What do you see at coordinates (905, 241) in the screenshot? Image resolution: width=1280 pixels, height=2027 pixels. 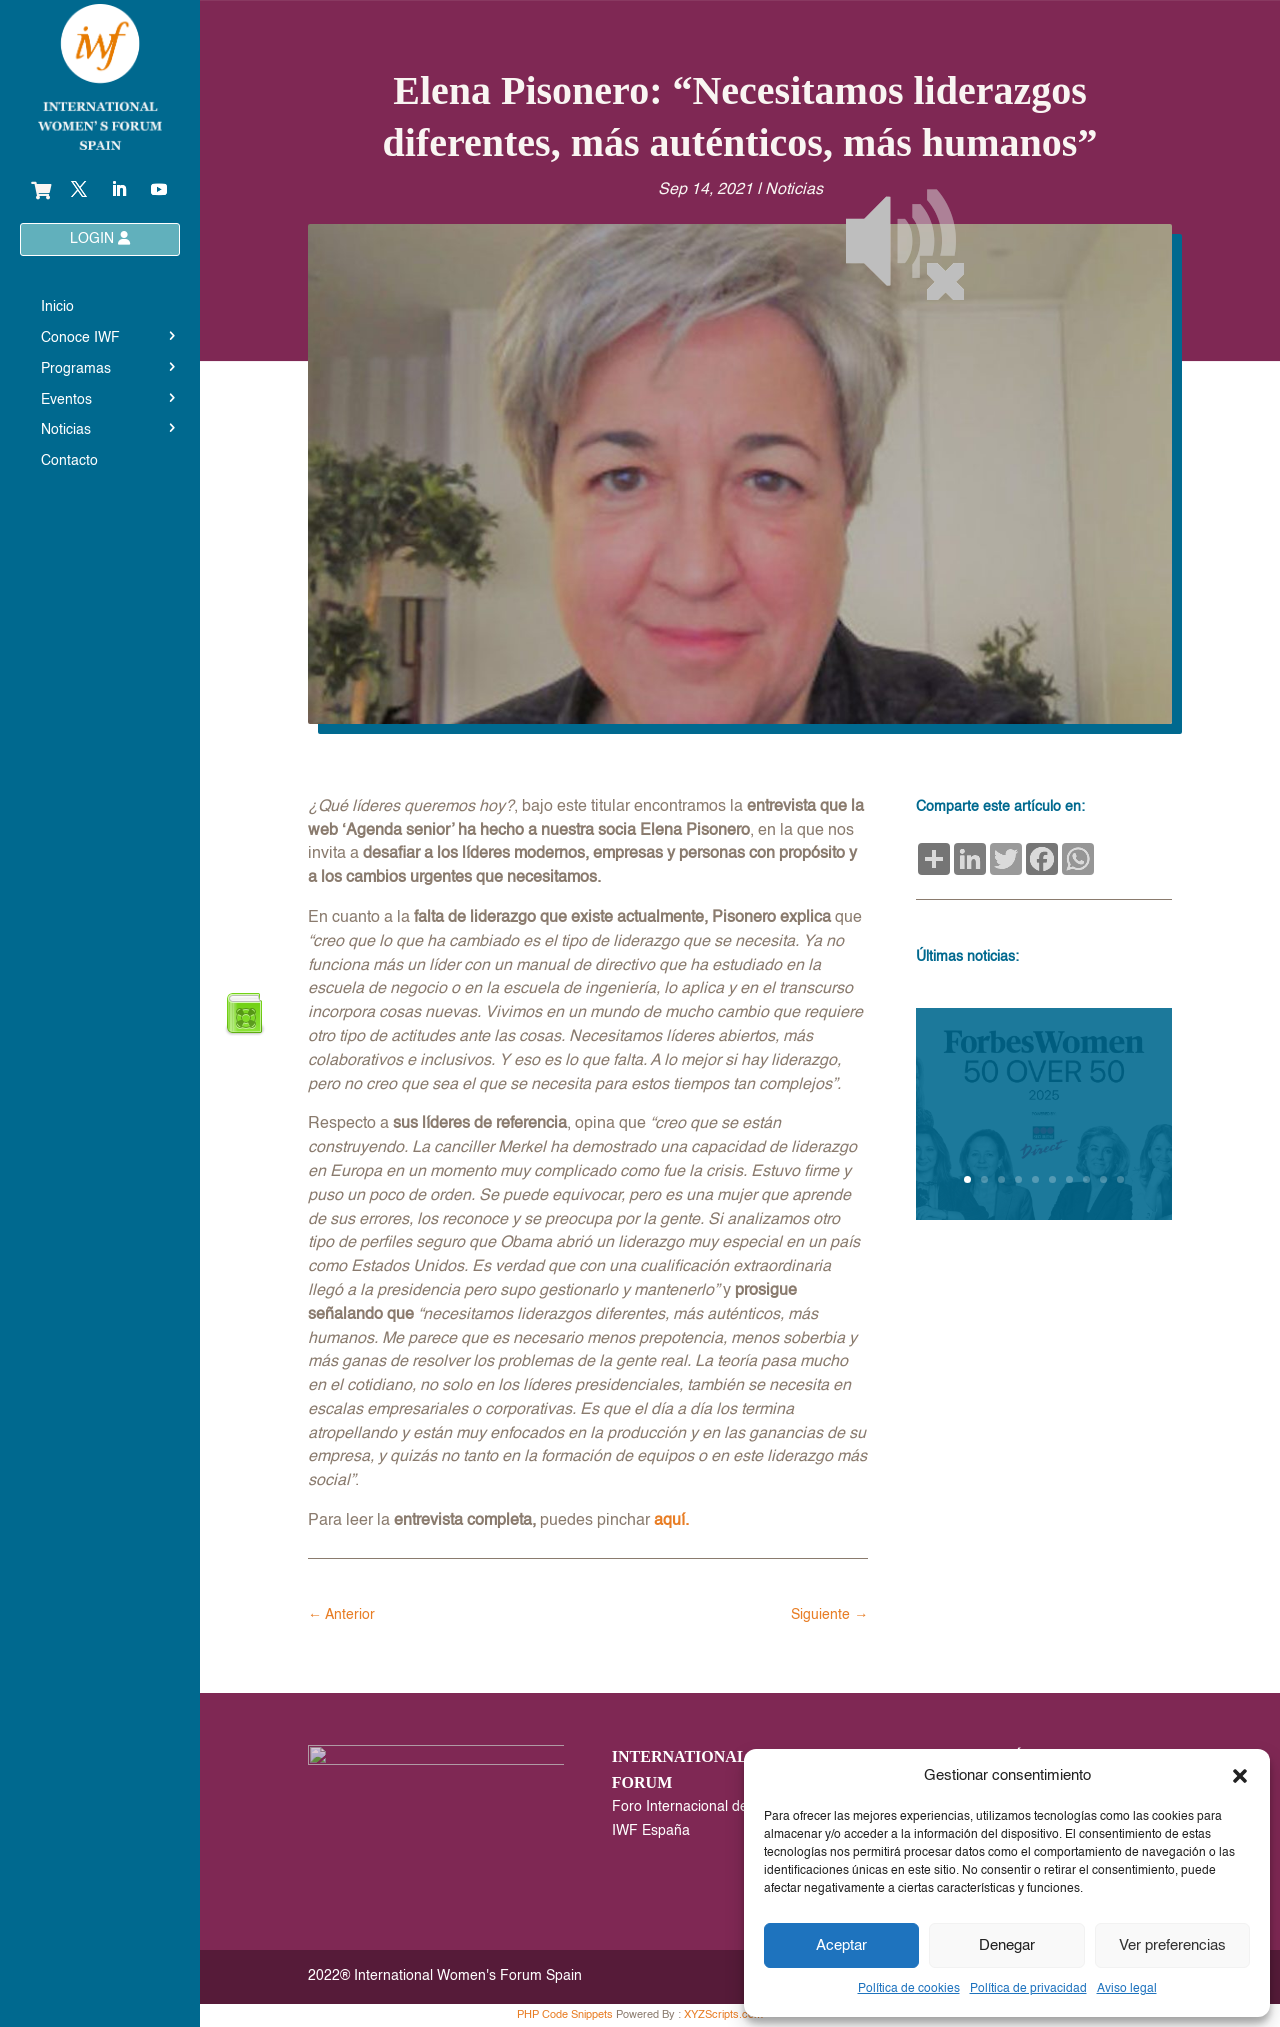 I see `indicates audio is currently muted` at bounding box center [905, 241].